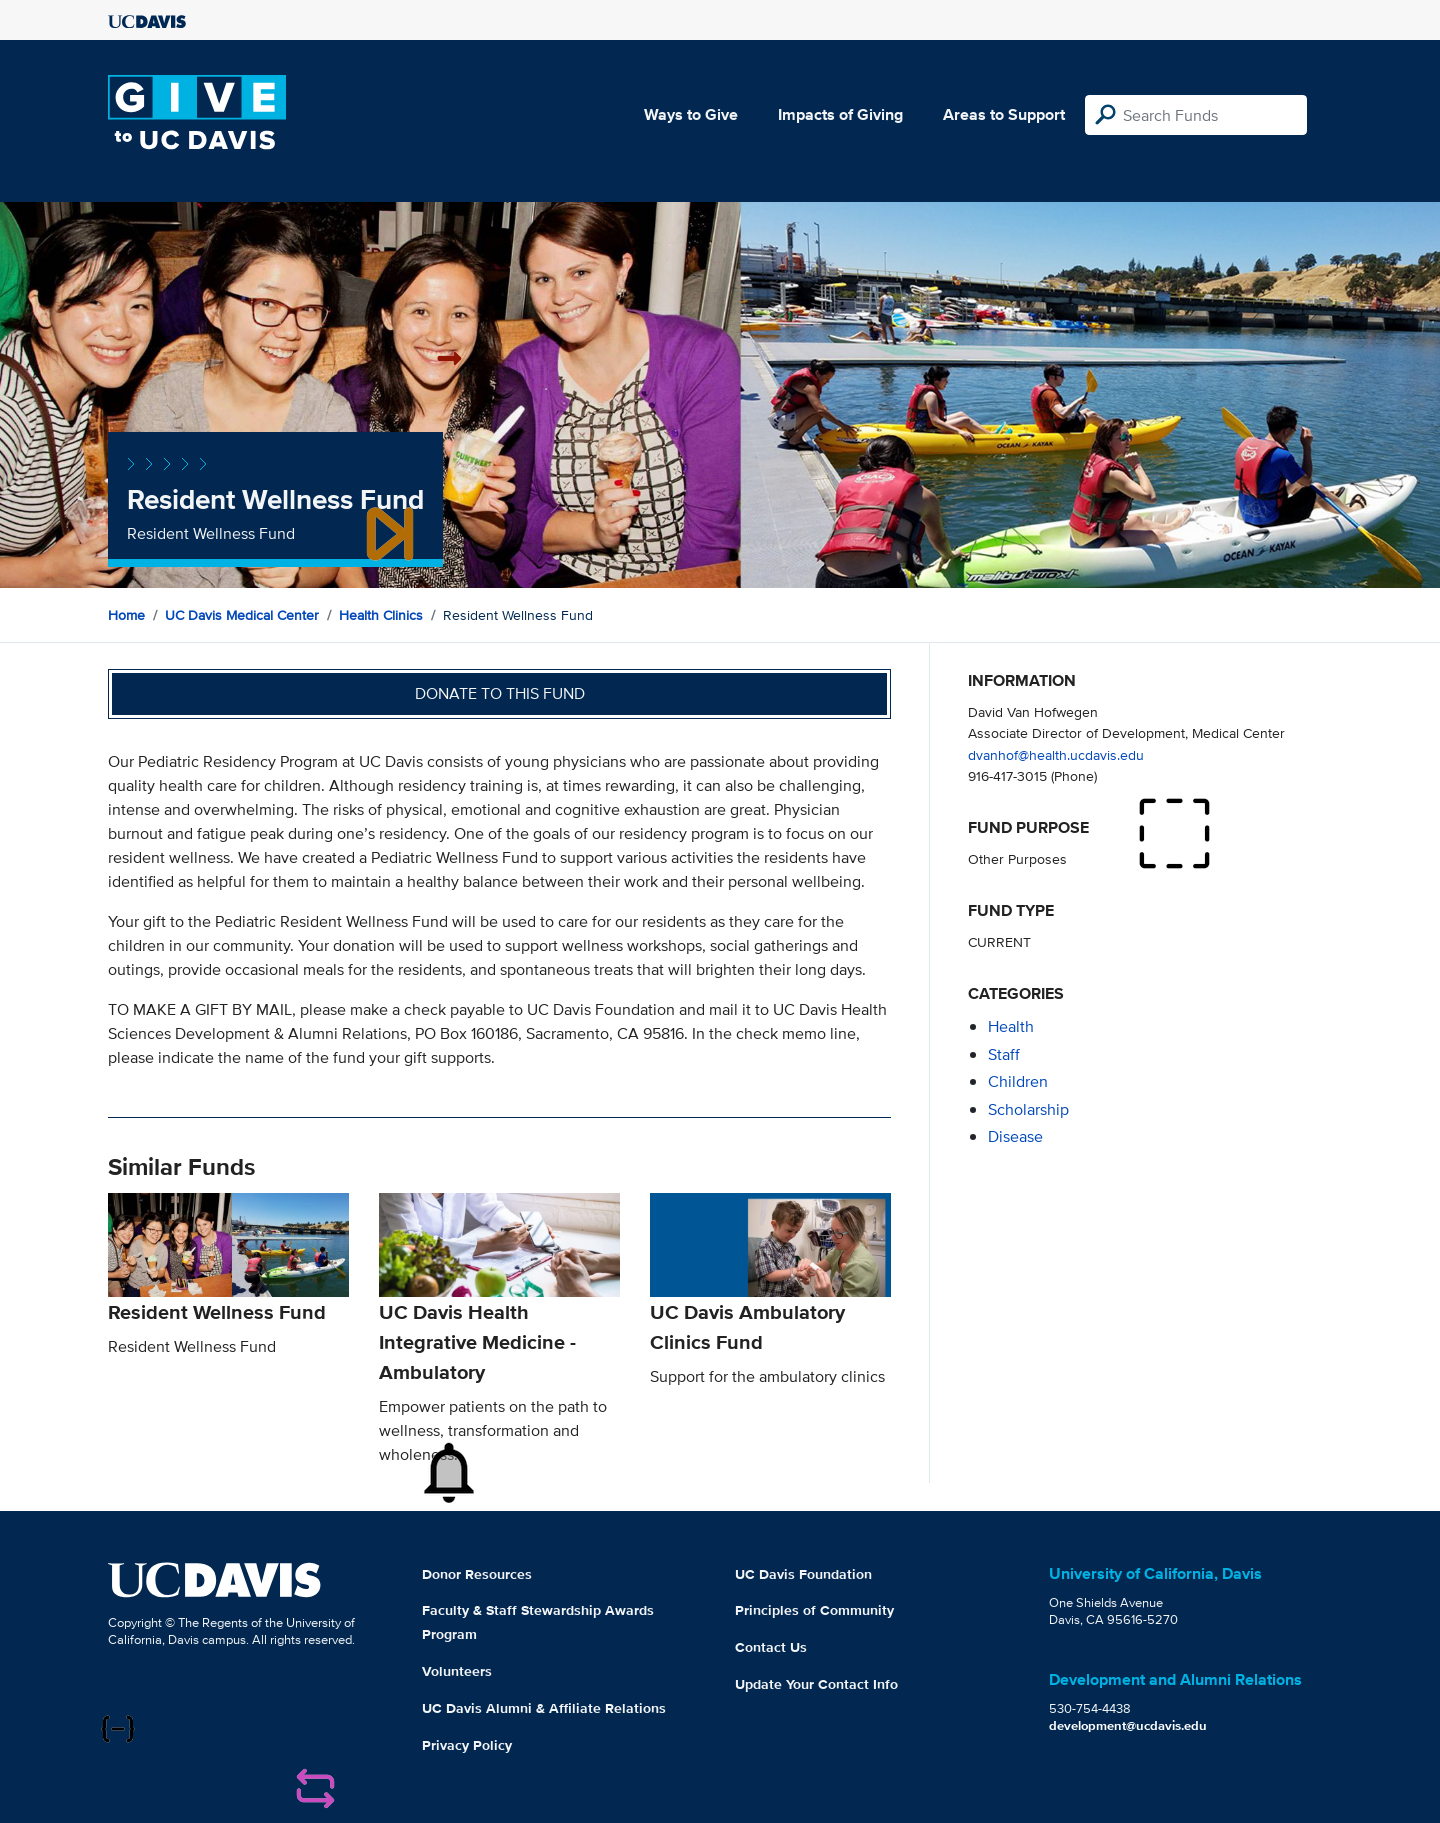 Image resolution: width=1440 pixels, height=1823 pixels. Describe the element at coordinates (449, 358) in the screenshot. I see `proceed to the next step` at that location.